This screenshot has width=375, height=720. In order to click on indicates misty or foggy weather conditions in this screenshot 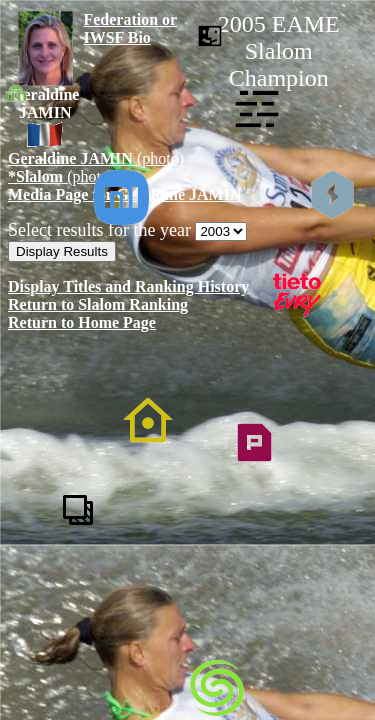, I will do `click(257, 108)`.